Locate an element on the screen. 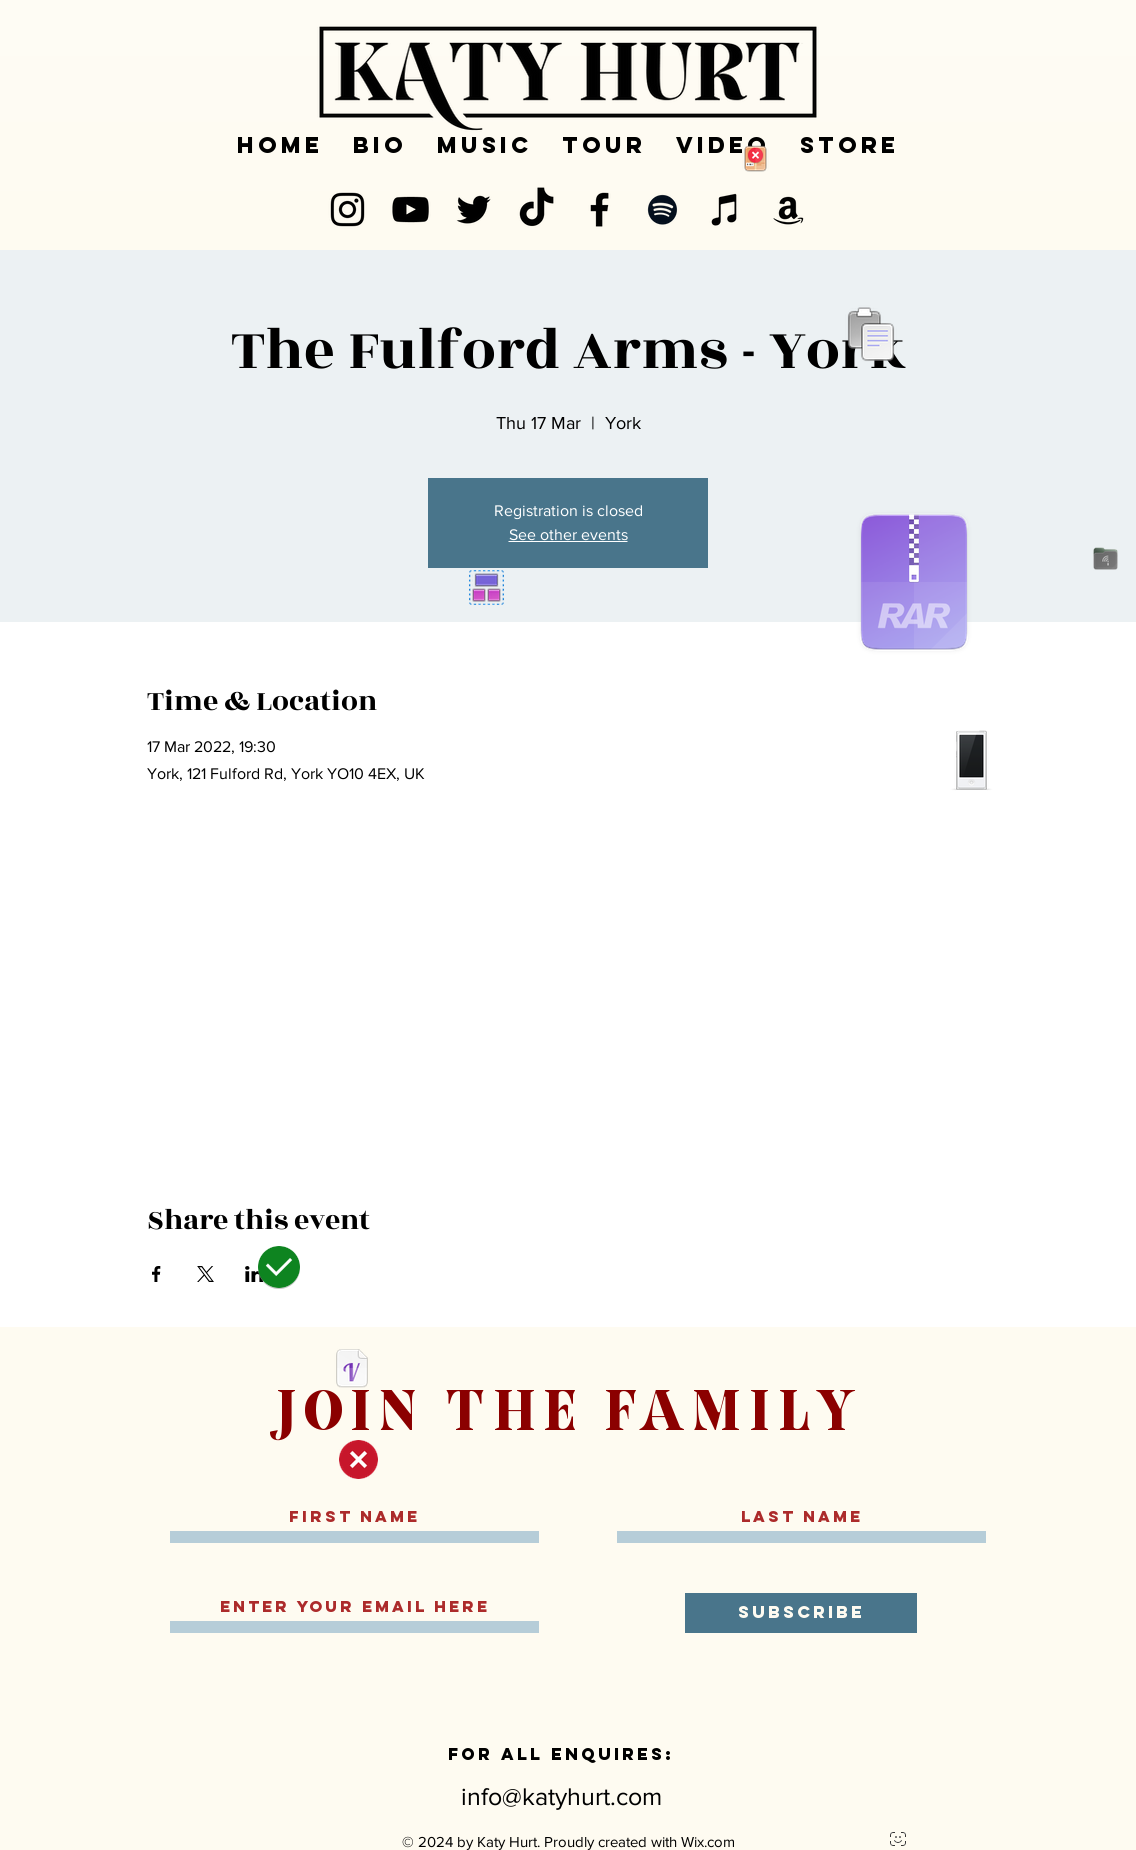 The image size is (1136, 1850). paste copied content from clipboard is located at coordinates (871, 334).